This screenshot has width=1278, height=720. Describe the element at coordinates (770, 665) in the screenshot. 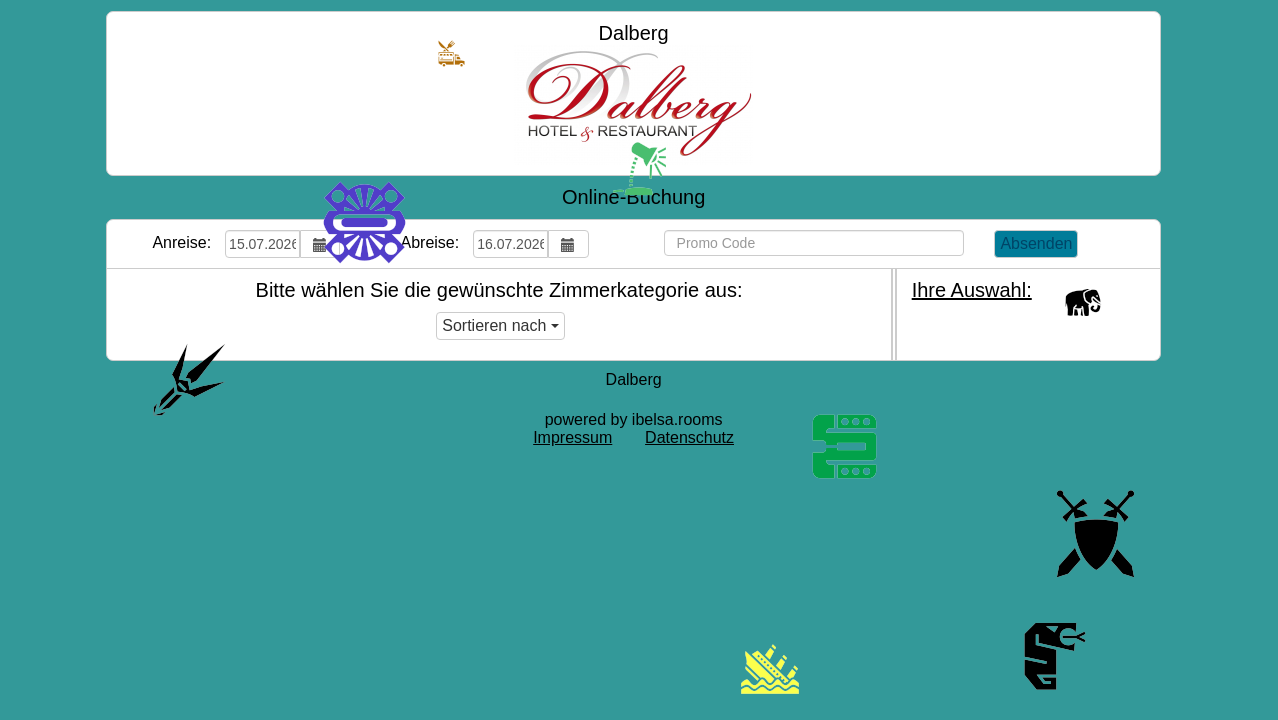

I see `indicates game over or failure state` at that location.